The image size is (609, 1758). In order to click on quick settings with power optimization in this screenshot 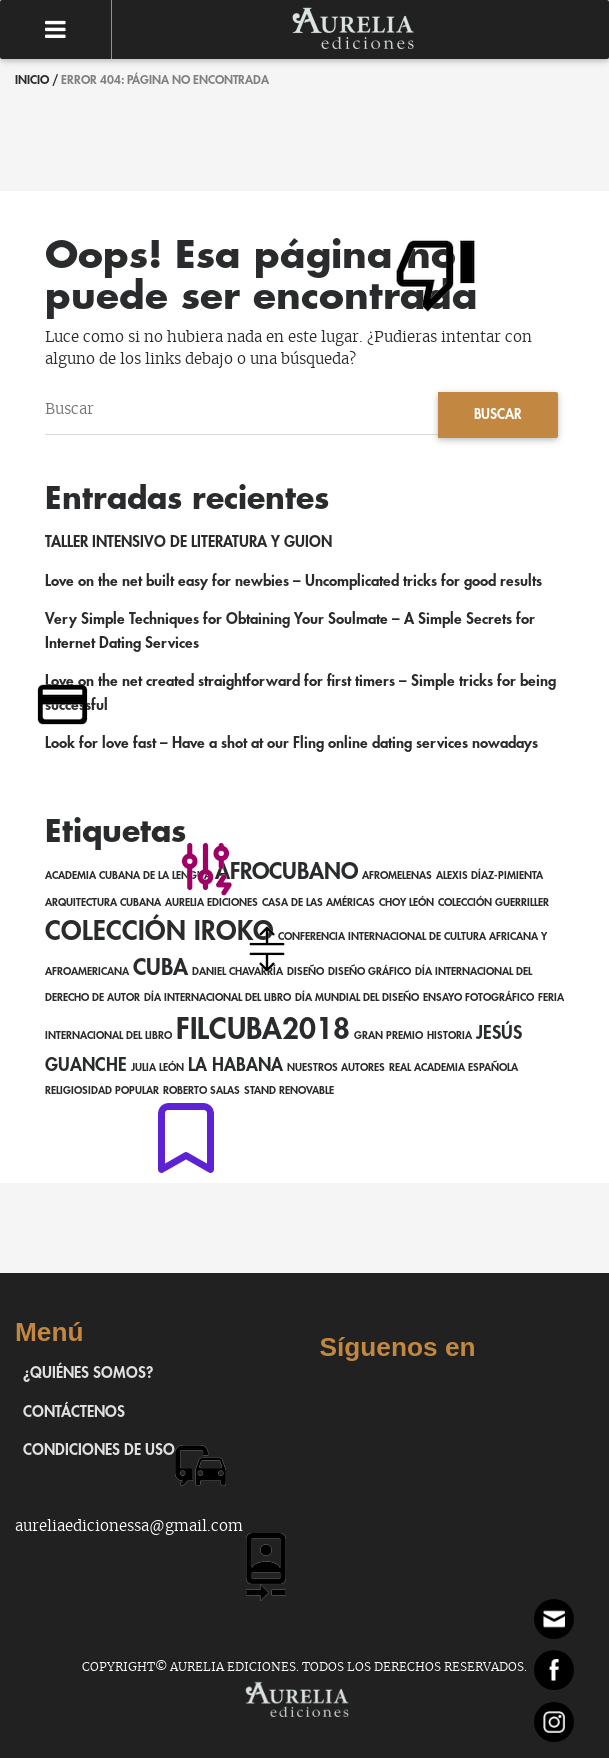, I will do `click(205, 866)`.